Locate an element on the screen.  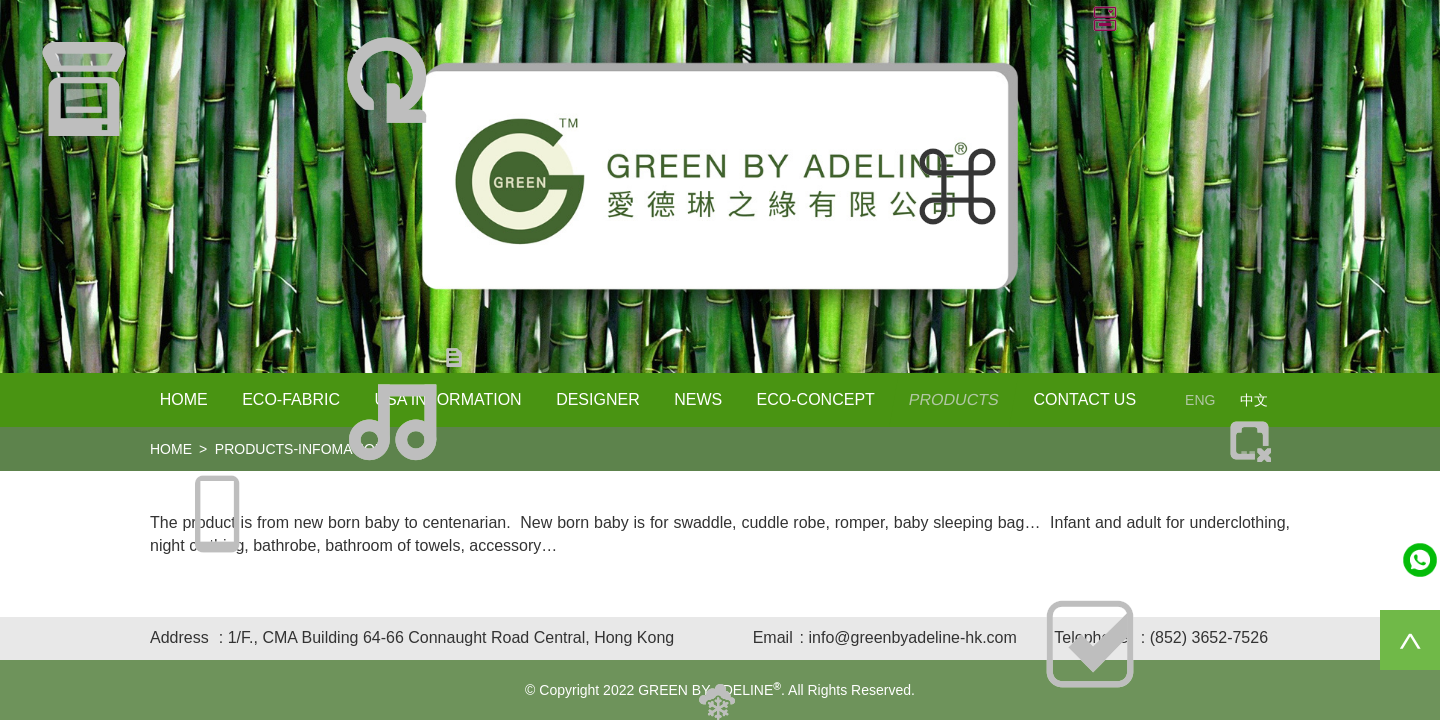
screen rotation is enabled is located at coordinates (386, 83).